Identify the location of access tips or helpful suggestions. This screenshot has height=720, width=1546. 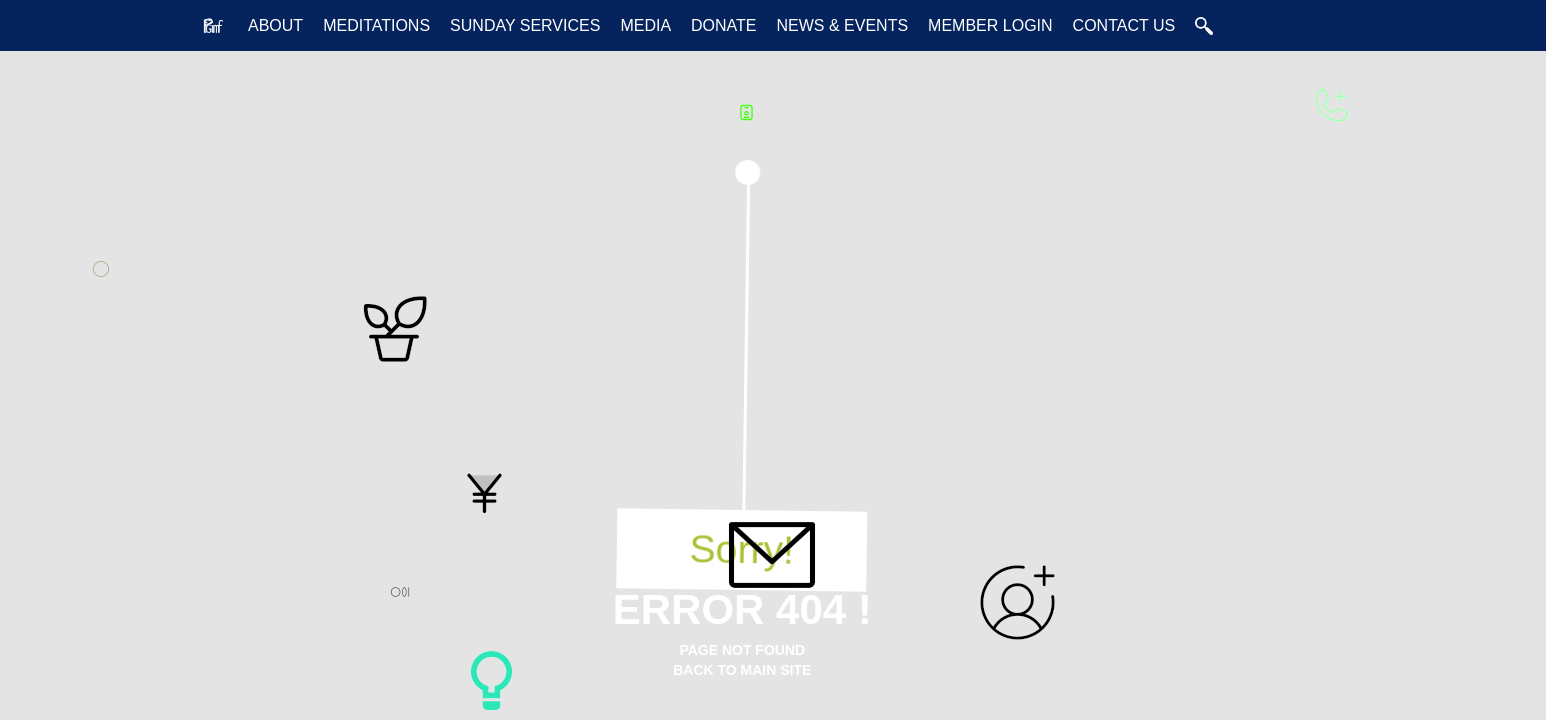
(491, 680).